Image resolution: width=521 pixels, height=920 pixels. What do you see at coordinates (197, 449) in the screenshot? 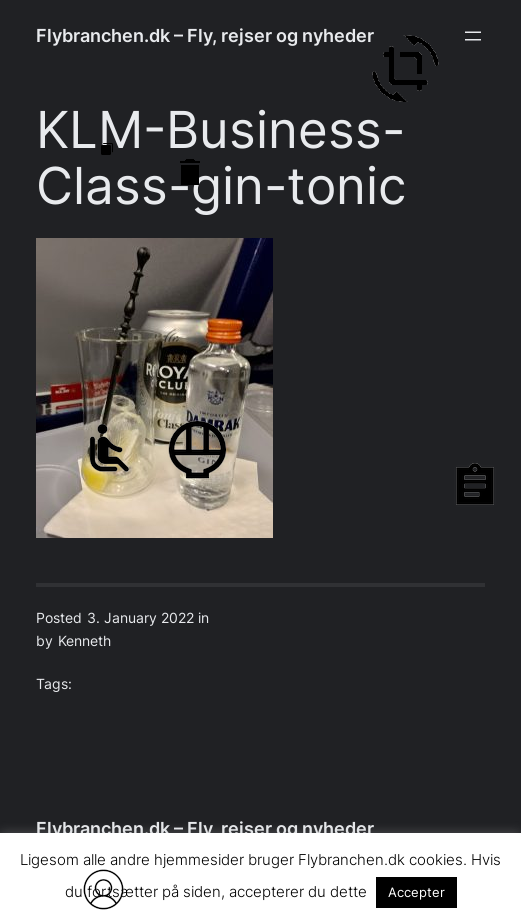
I see `browse asian or rice-based food options` at bounding box center [197, 449].